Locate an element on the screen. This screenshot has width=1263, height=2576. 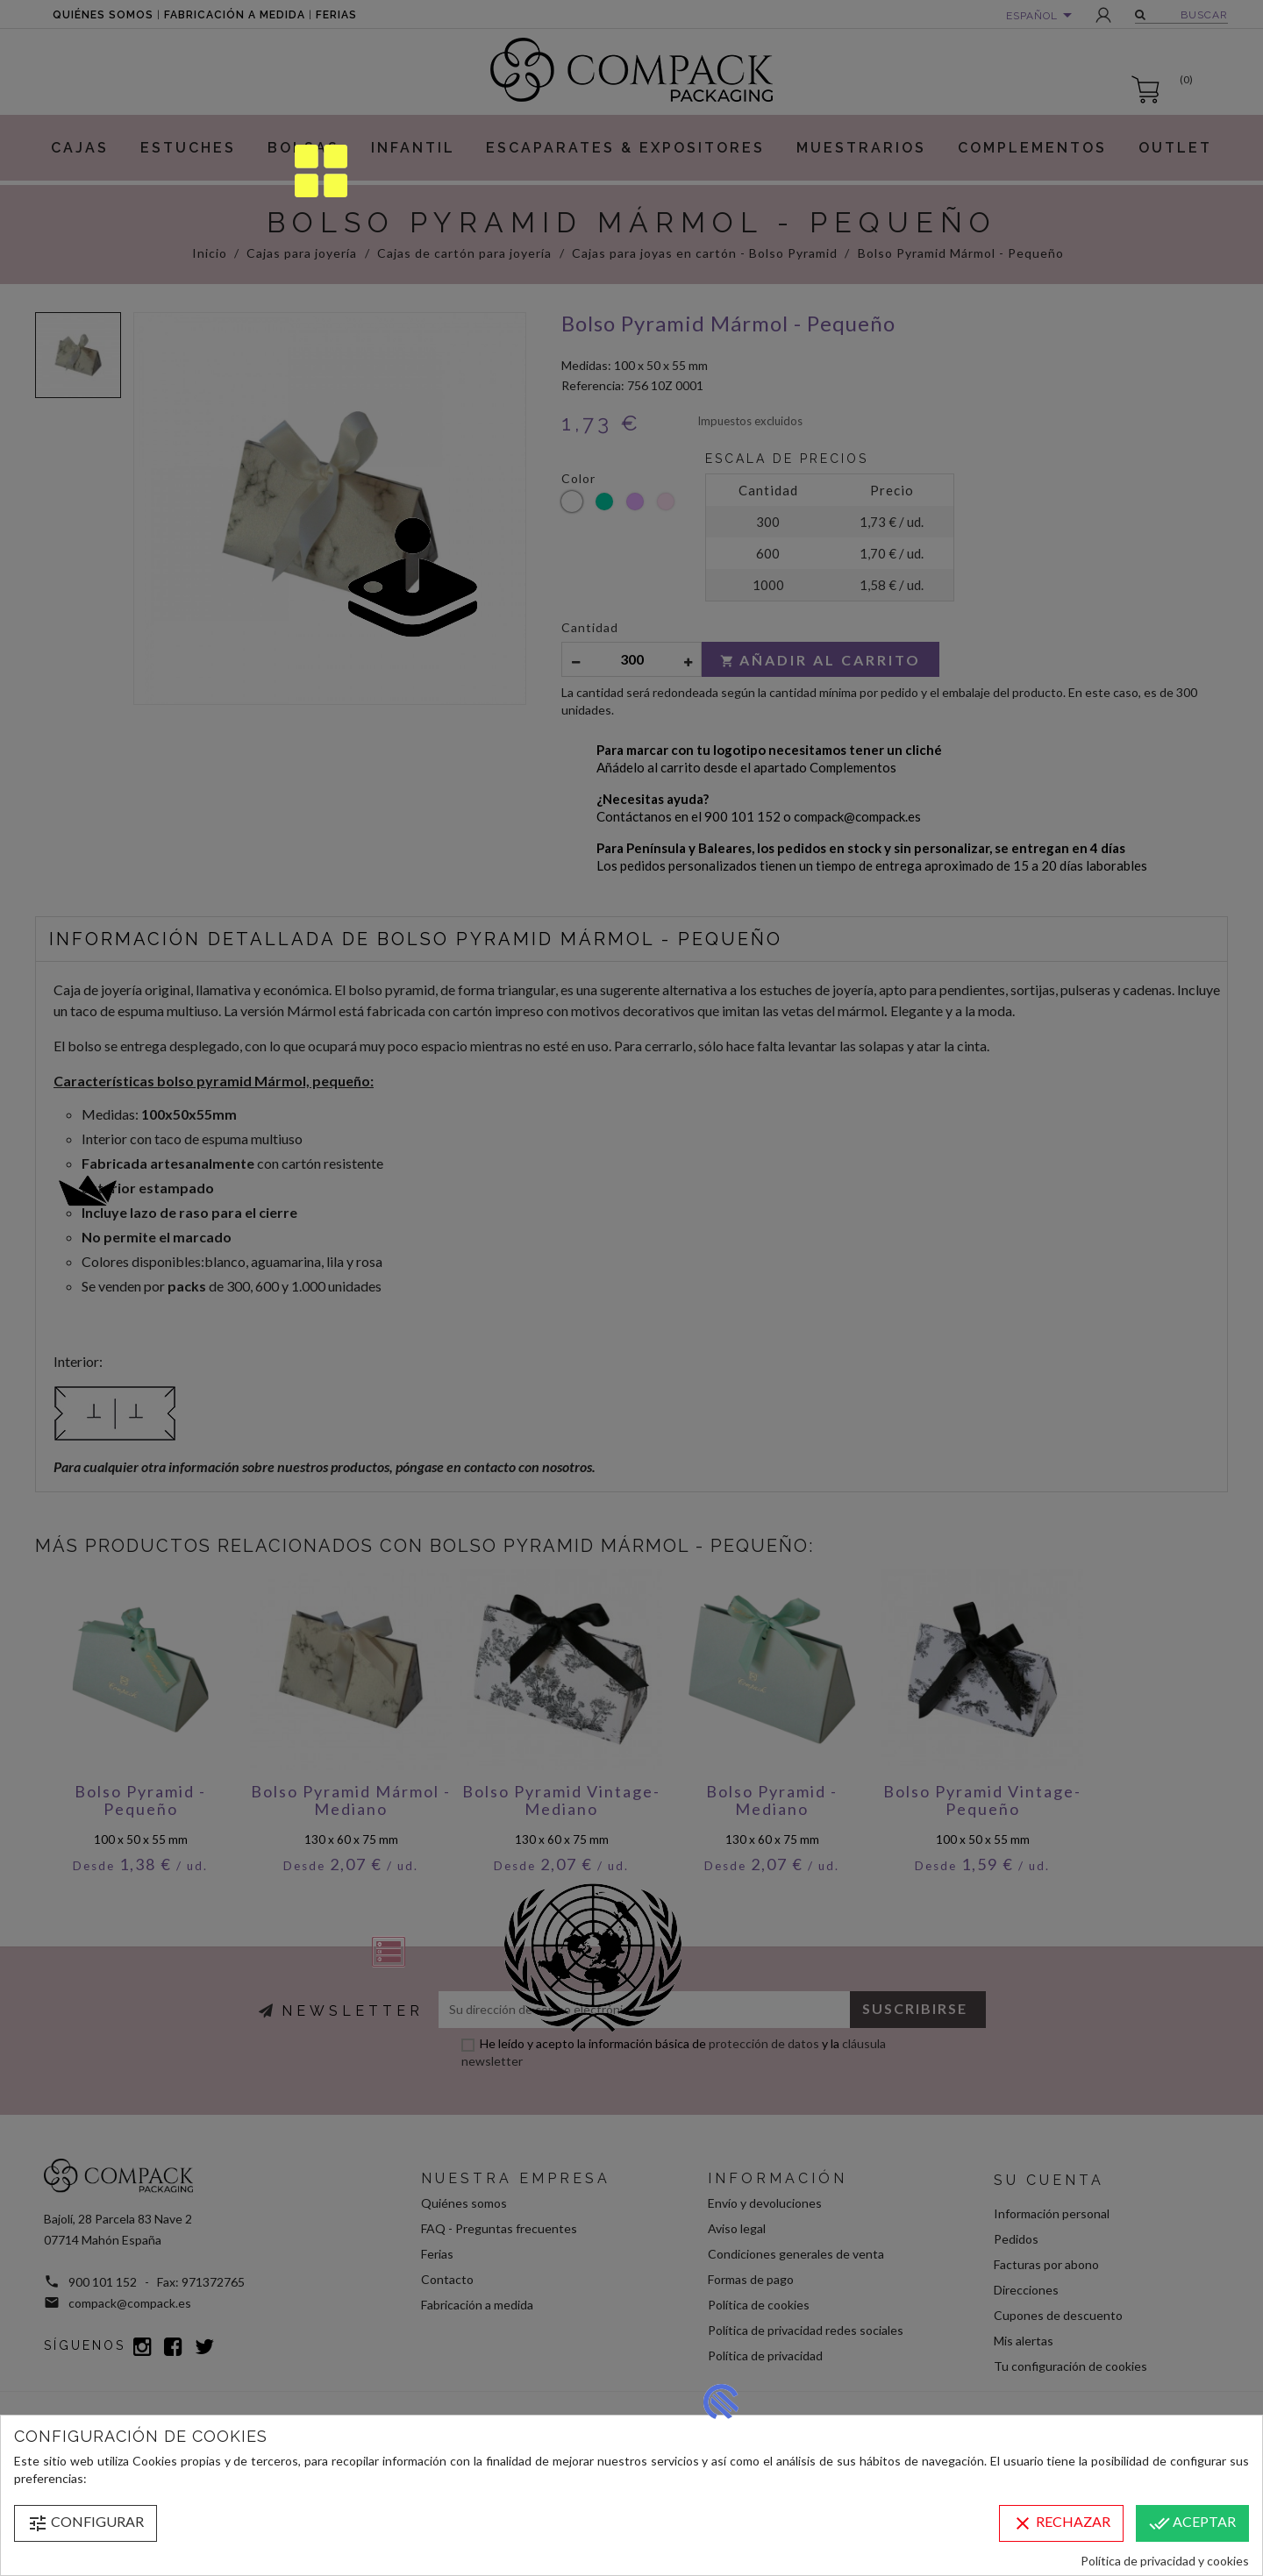
open streamlit application is located at coordinates (88, 1191).